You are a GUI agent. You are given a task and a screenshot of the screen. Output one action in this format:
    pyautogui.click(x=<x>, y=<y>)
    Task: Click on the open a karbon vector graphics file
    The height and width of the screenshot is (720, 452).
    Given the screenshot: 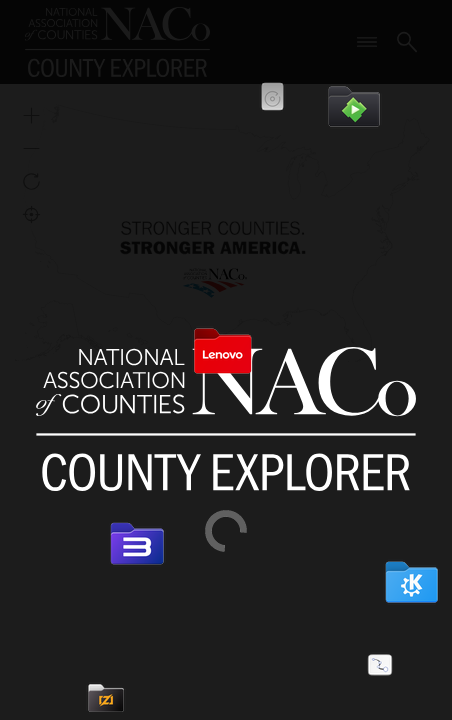 What is the action you would take?
    pyautogui.click(x=380, y=664)
    